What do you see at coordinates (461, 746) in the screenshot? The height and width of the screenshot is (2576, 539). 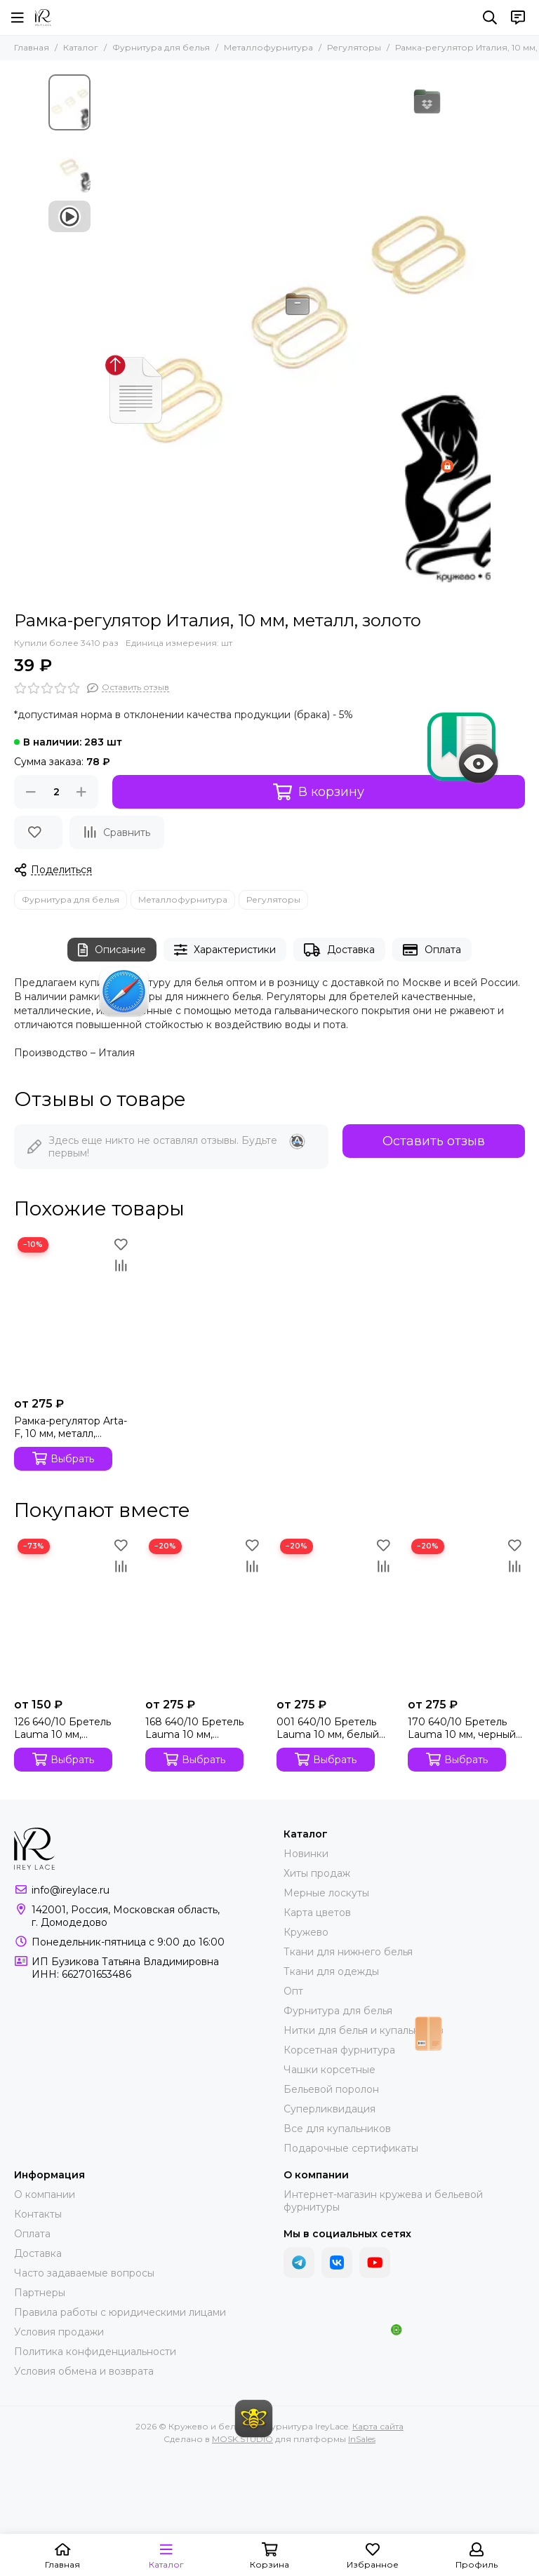 I see `open calibre e-book viewer` at bounding box center [461, 746].